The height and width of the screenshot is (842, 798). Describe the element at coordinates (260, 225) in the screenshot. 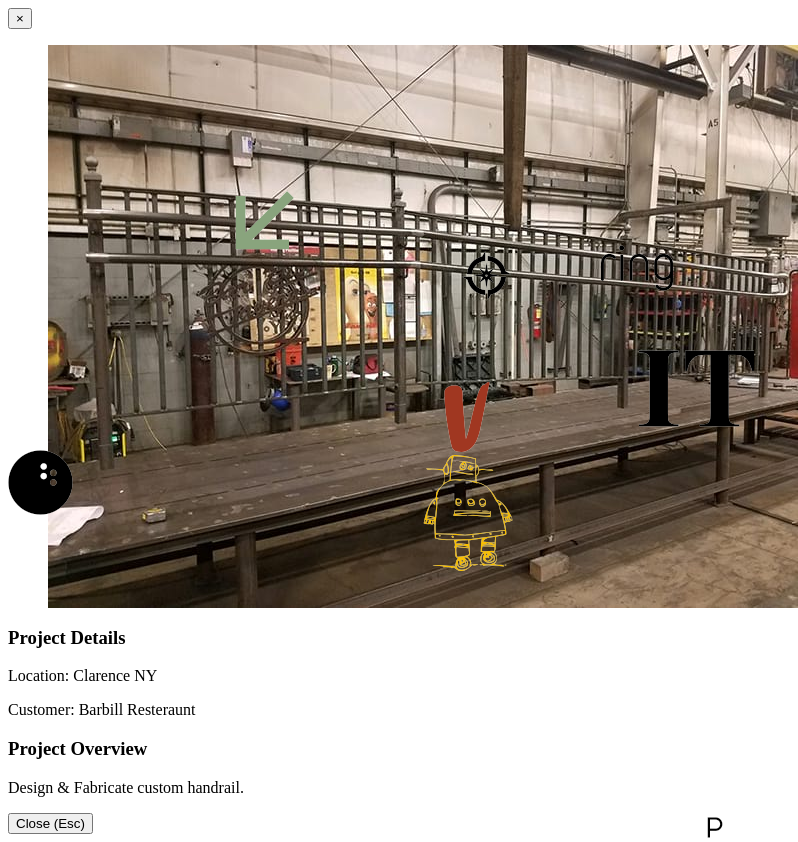

I see `navigate back and down` at that location.